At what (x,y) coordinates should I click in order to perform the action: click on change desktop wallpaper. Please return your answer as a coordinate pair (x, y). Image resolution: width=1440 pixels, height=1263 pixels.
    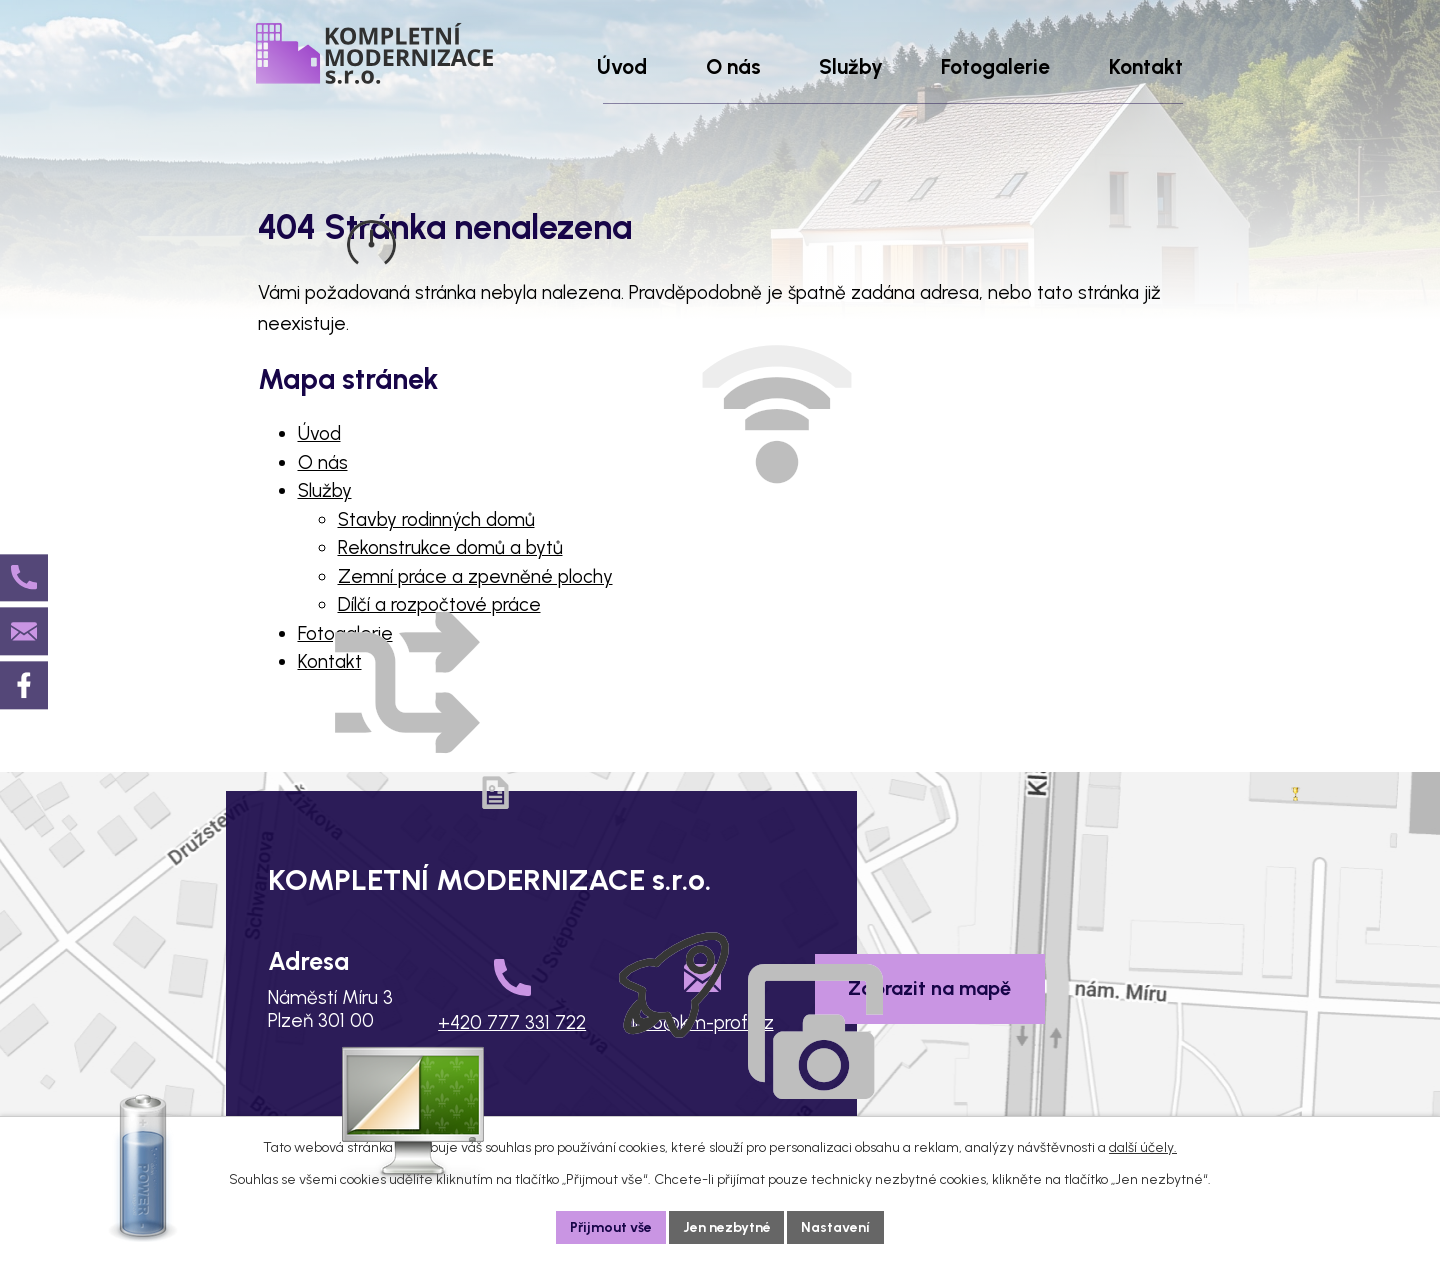
    Looking at the image, I should click on (413, 1109).